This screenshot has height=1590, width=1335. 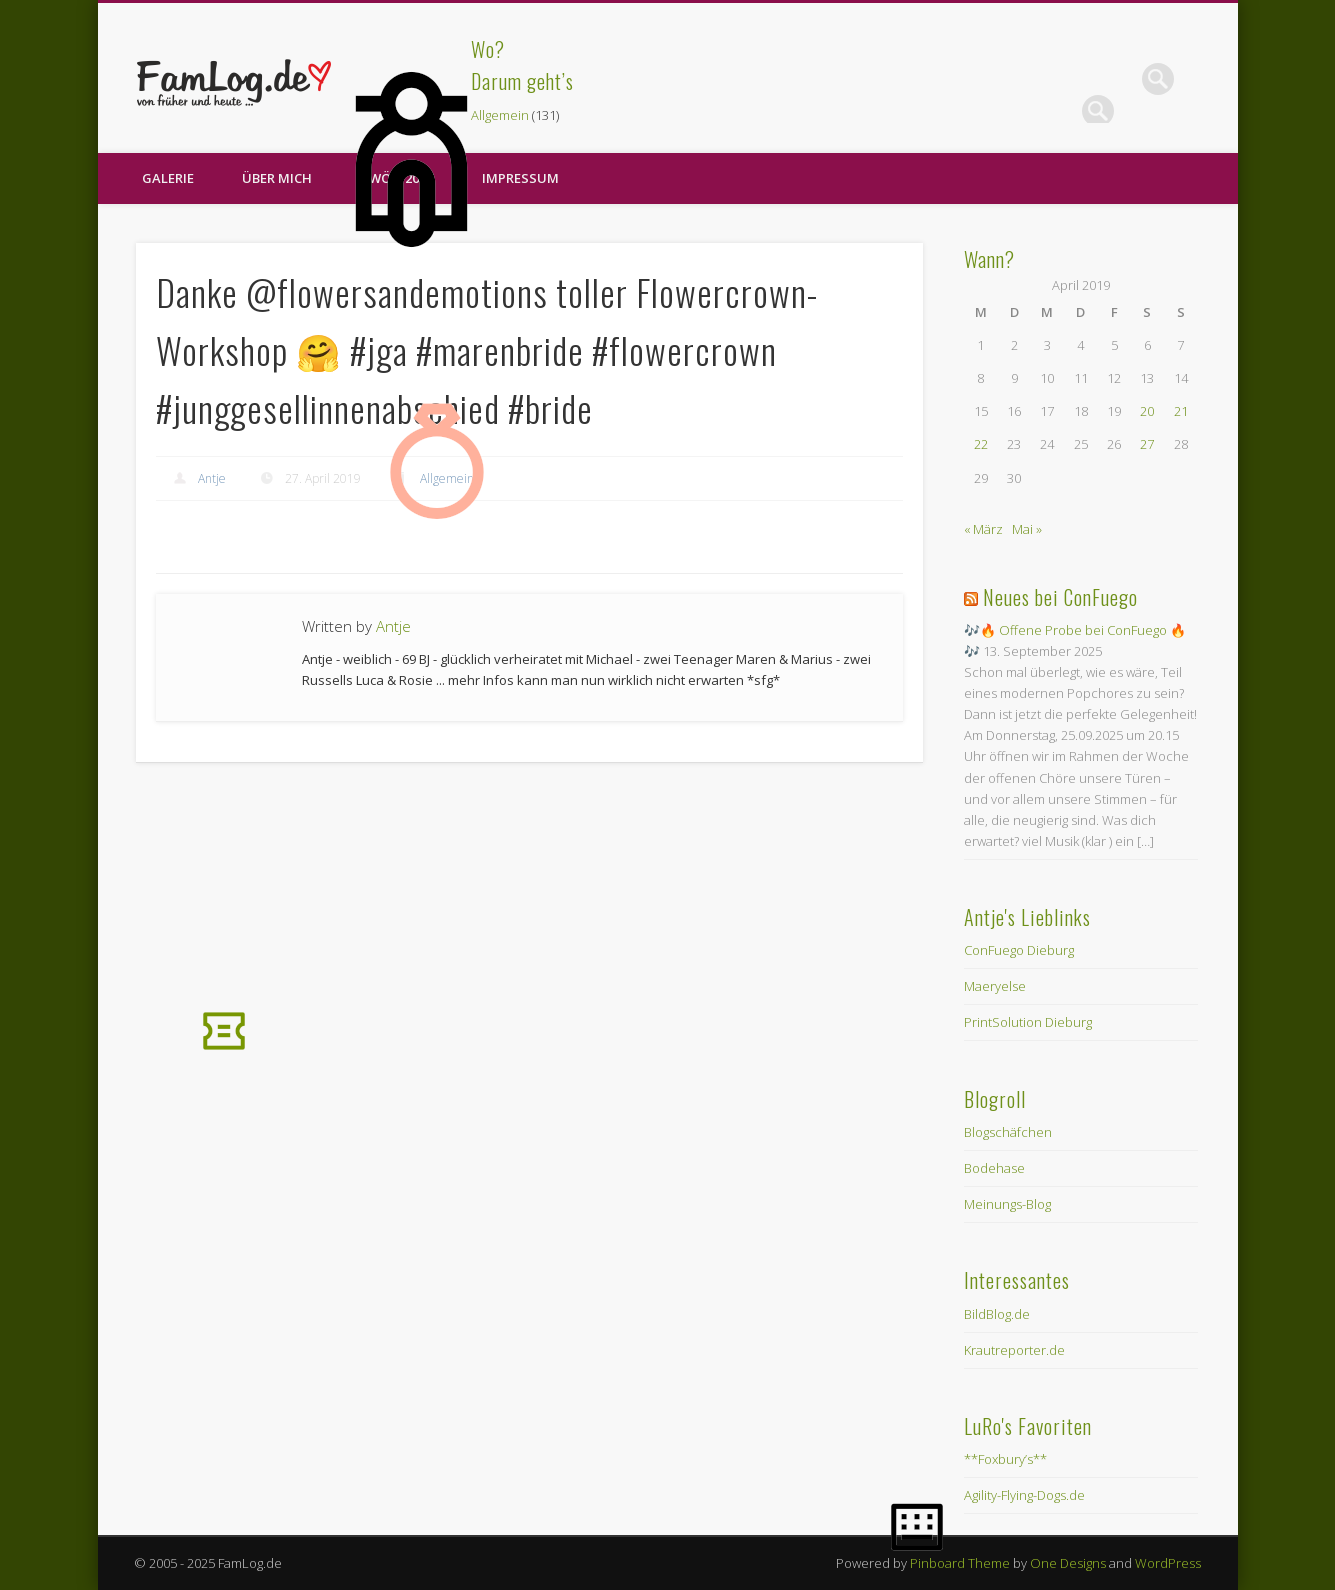 I want to click on open on-screen keyboard, so click(x=917, y=1527).